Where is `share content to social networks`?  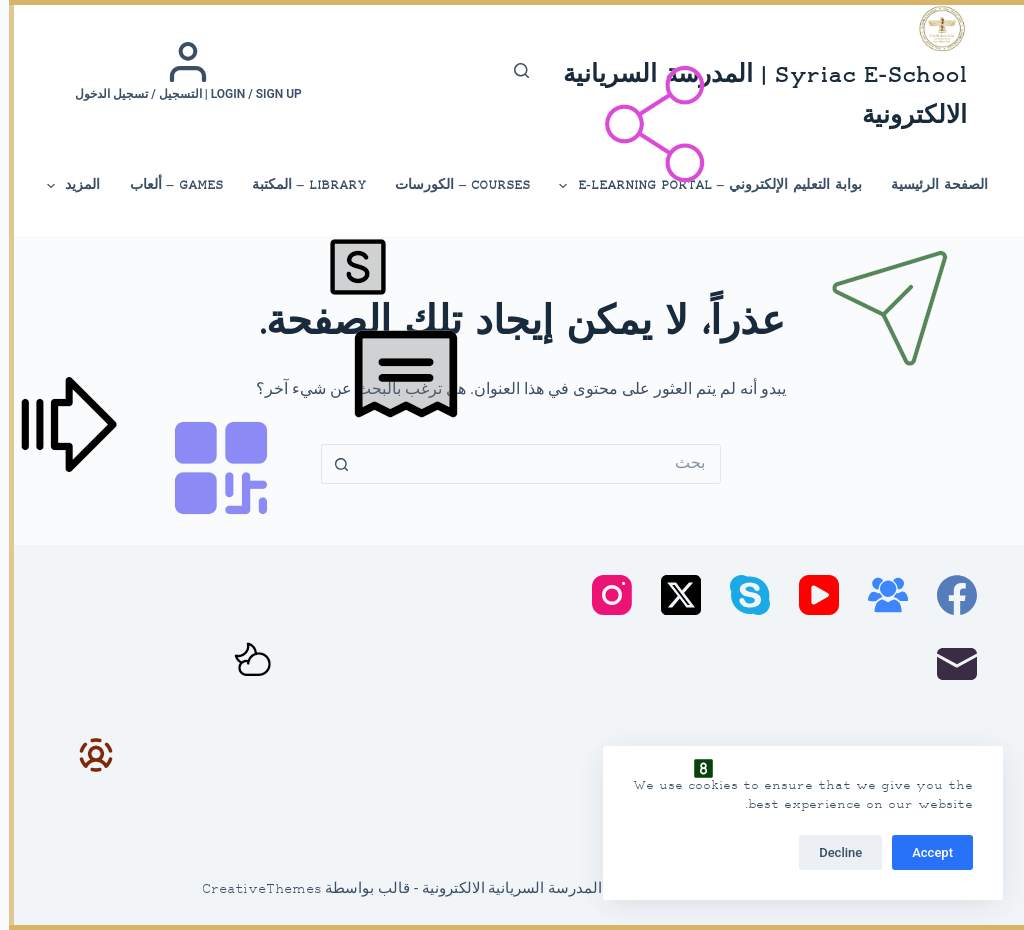 share content to social networks is located at coordinates (659, 124).